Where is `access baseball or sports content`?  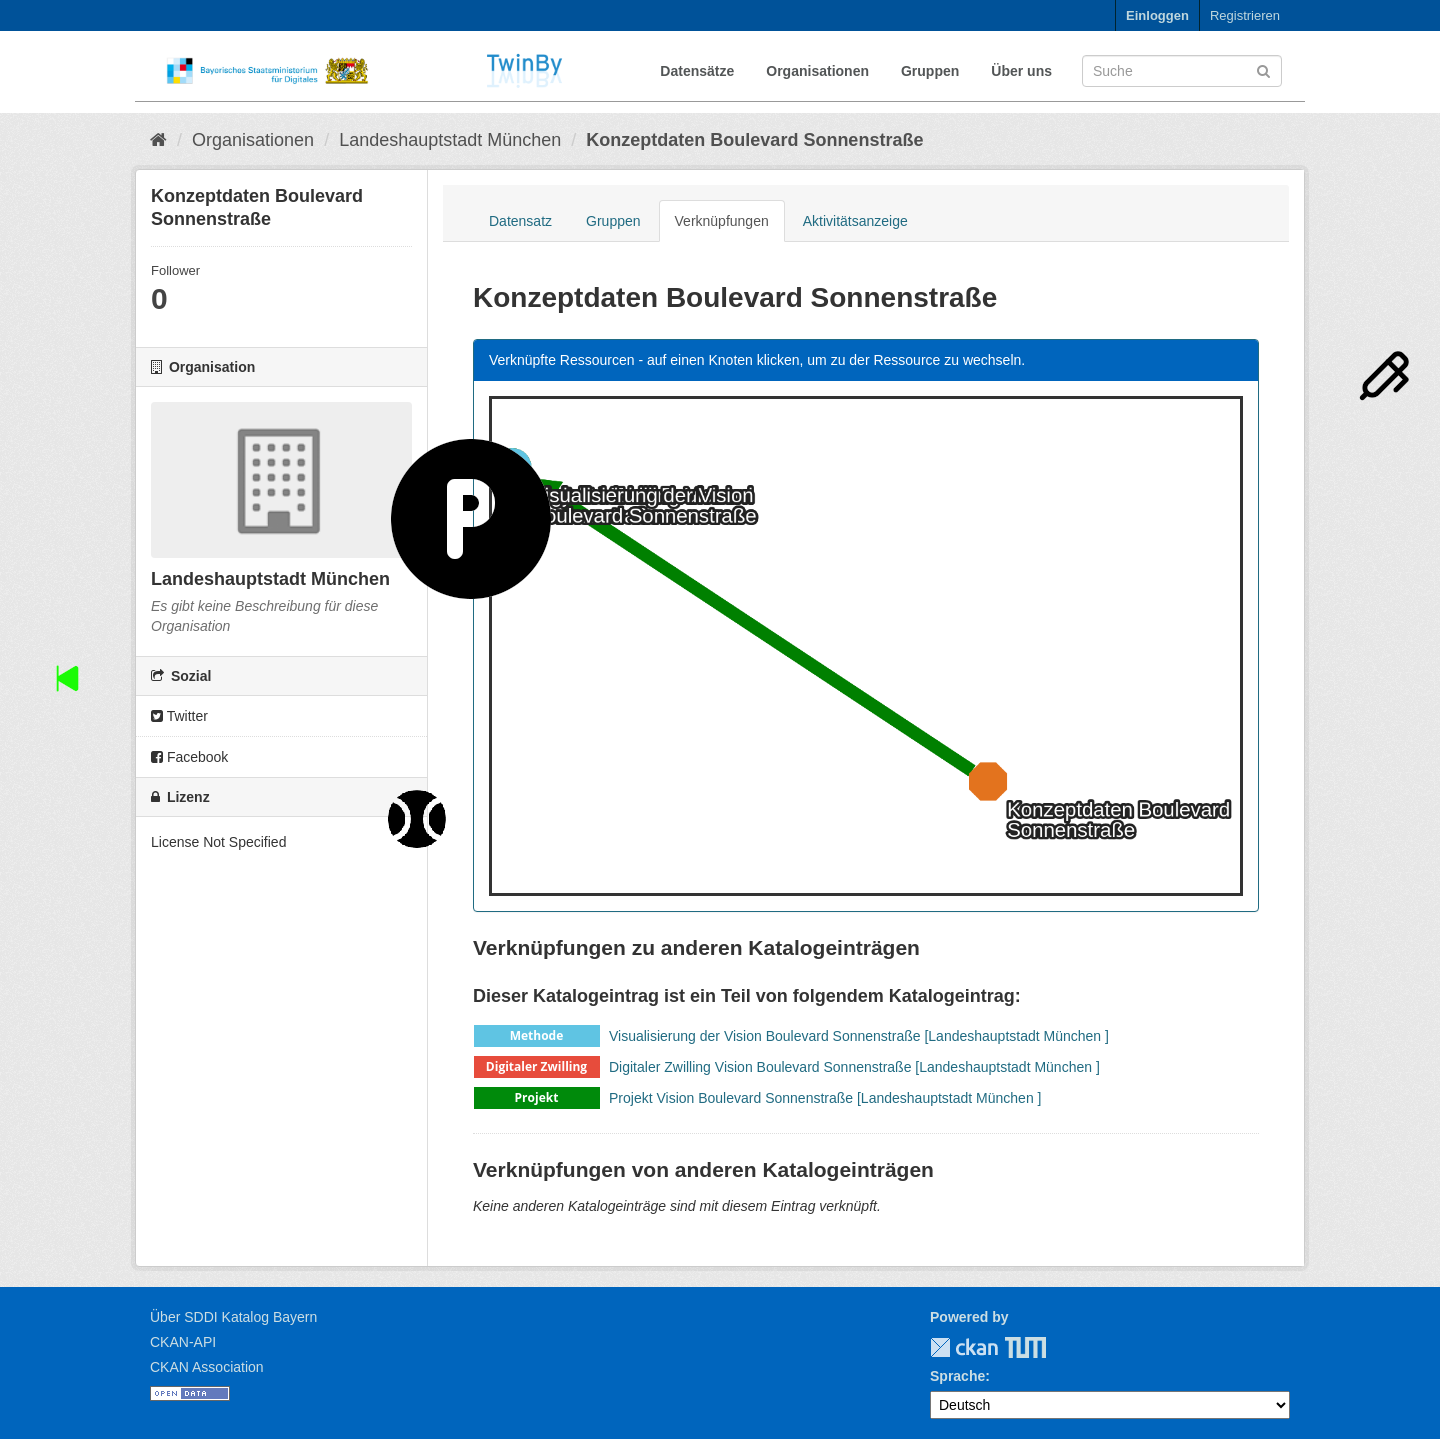 access baseball or sports content is located at coordinates (417, 819).